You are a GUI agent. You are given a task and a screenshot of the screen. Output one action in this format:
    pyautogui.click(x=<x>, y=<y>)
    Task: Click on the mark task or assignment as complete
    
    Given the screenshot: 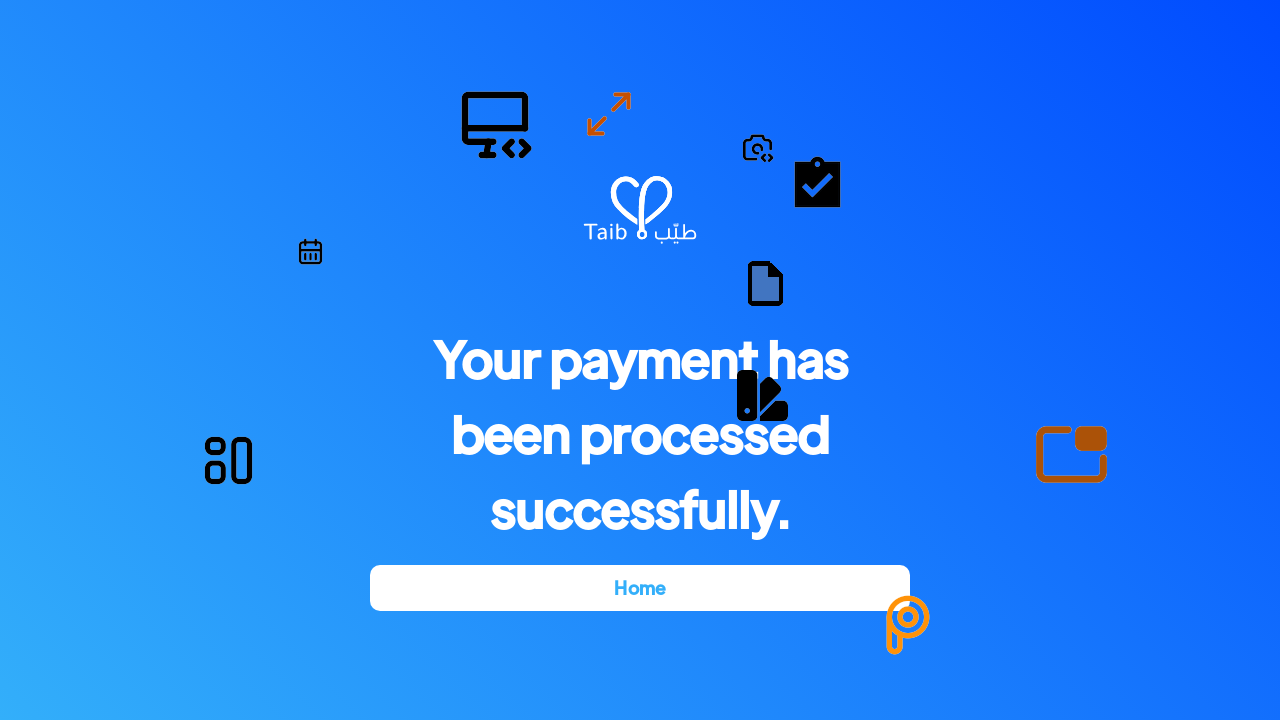 What is the action you would take?
    pyautogui.click(x=817, y=184)
    